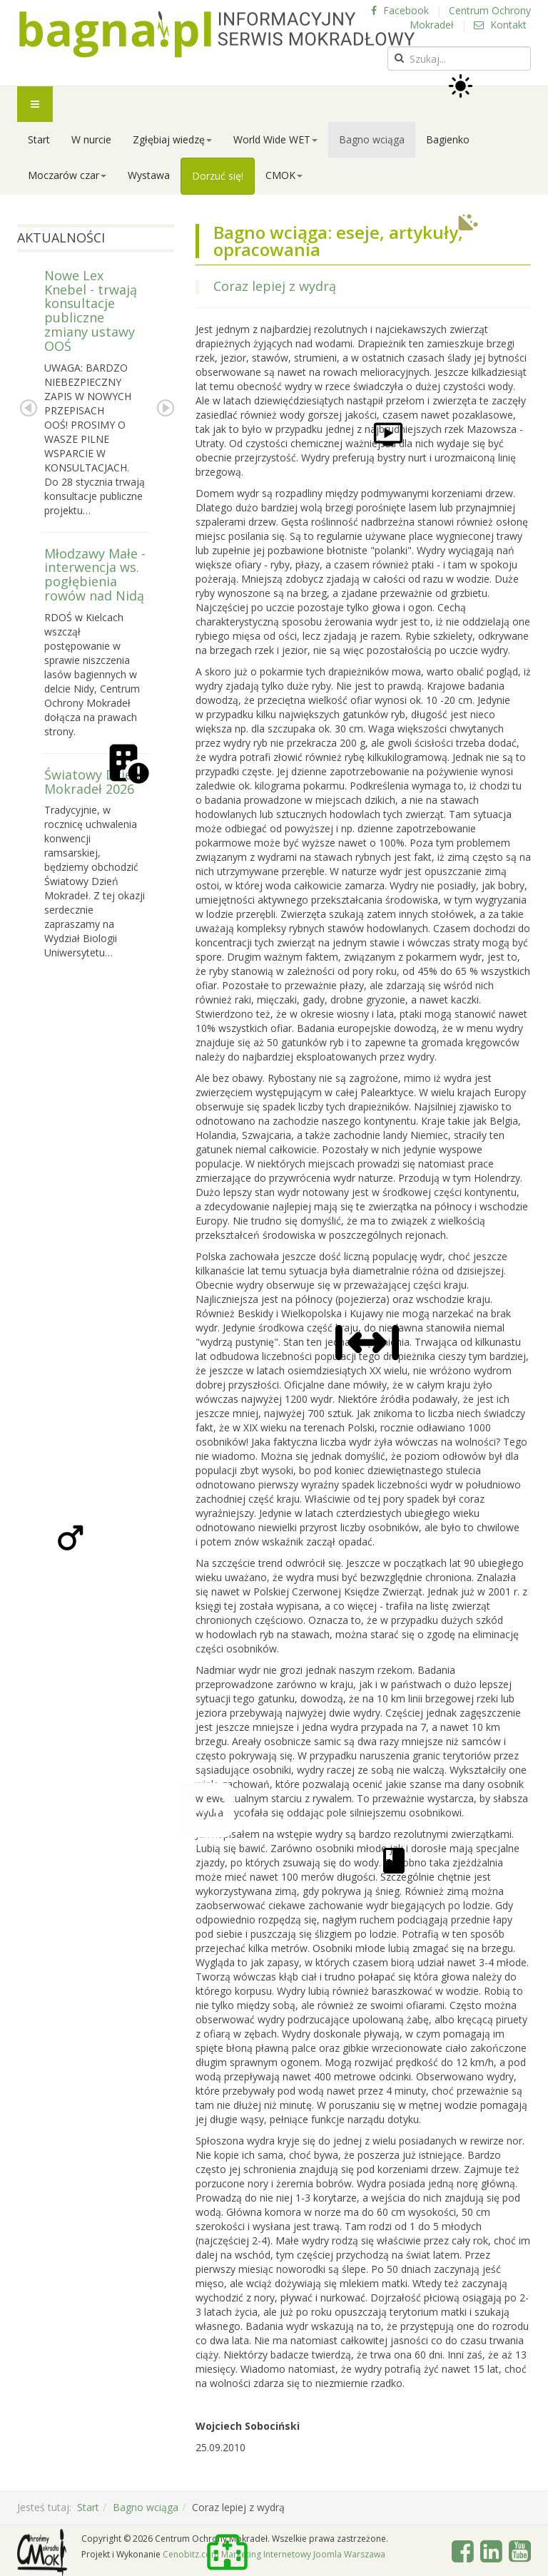 The image size is (548, 2576). I want to click on indicates rockslide or landslide hazard warning, so click(468, 222).